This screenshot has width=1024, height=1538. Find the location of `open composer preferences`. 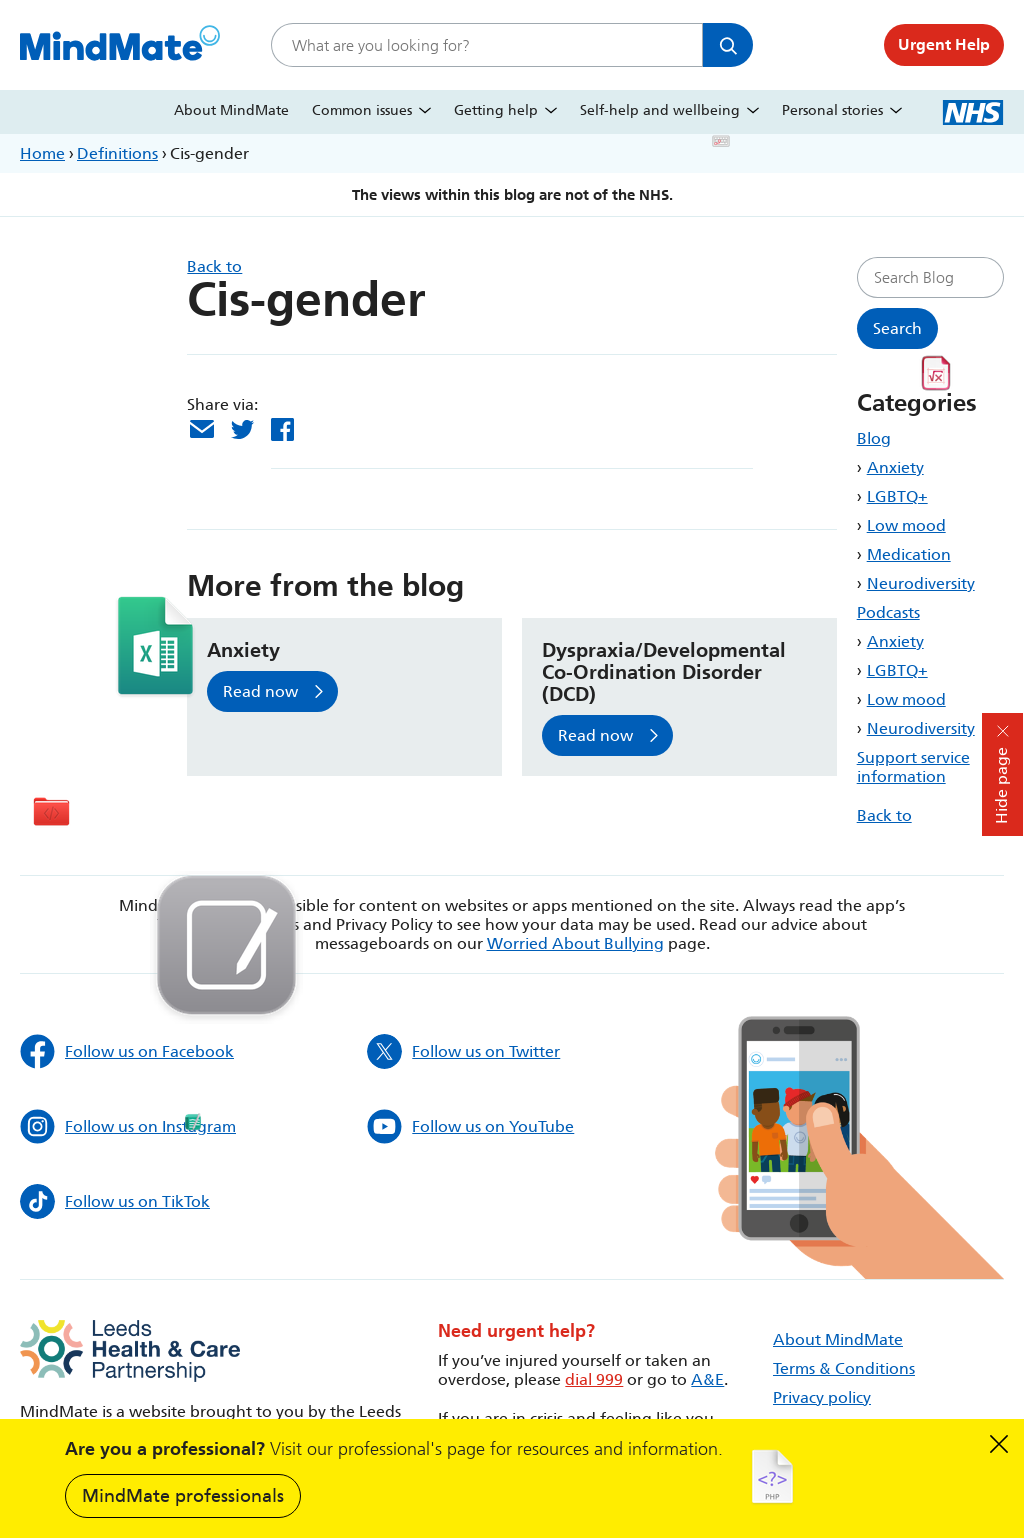

open composer preferences is located at coordinates (226, 947).